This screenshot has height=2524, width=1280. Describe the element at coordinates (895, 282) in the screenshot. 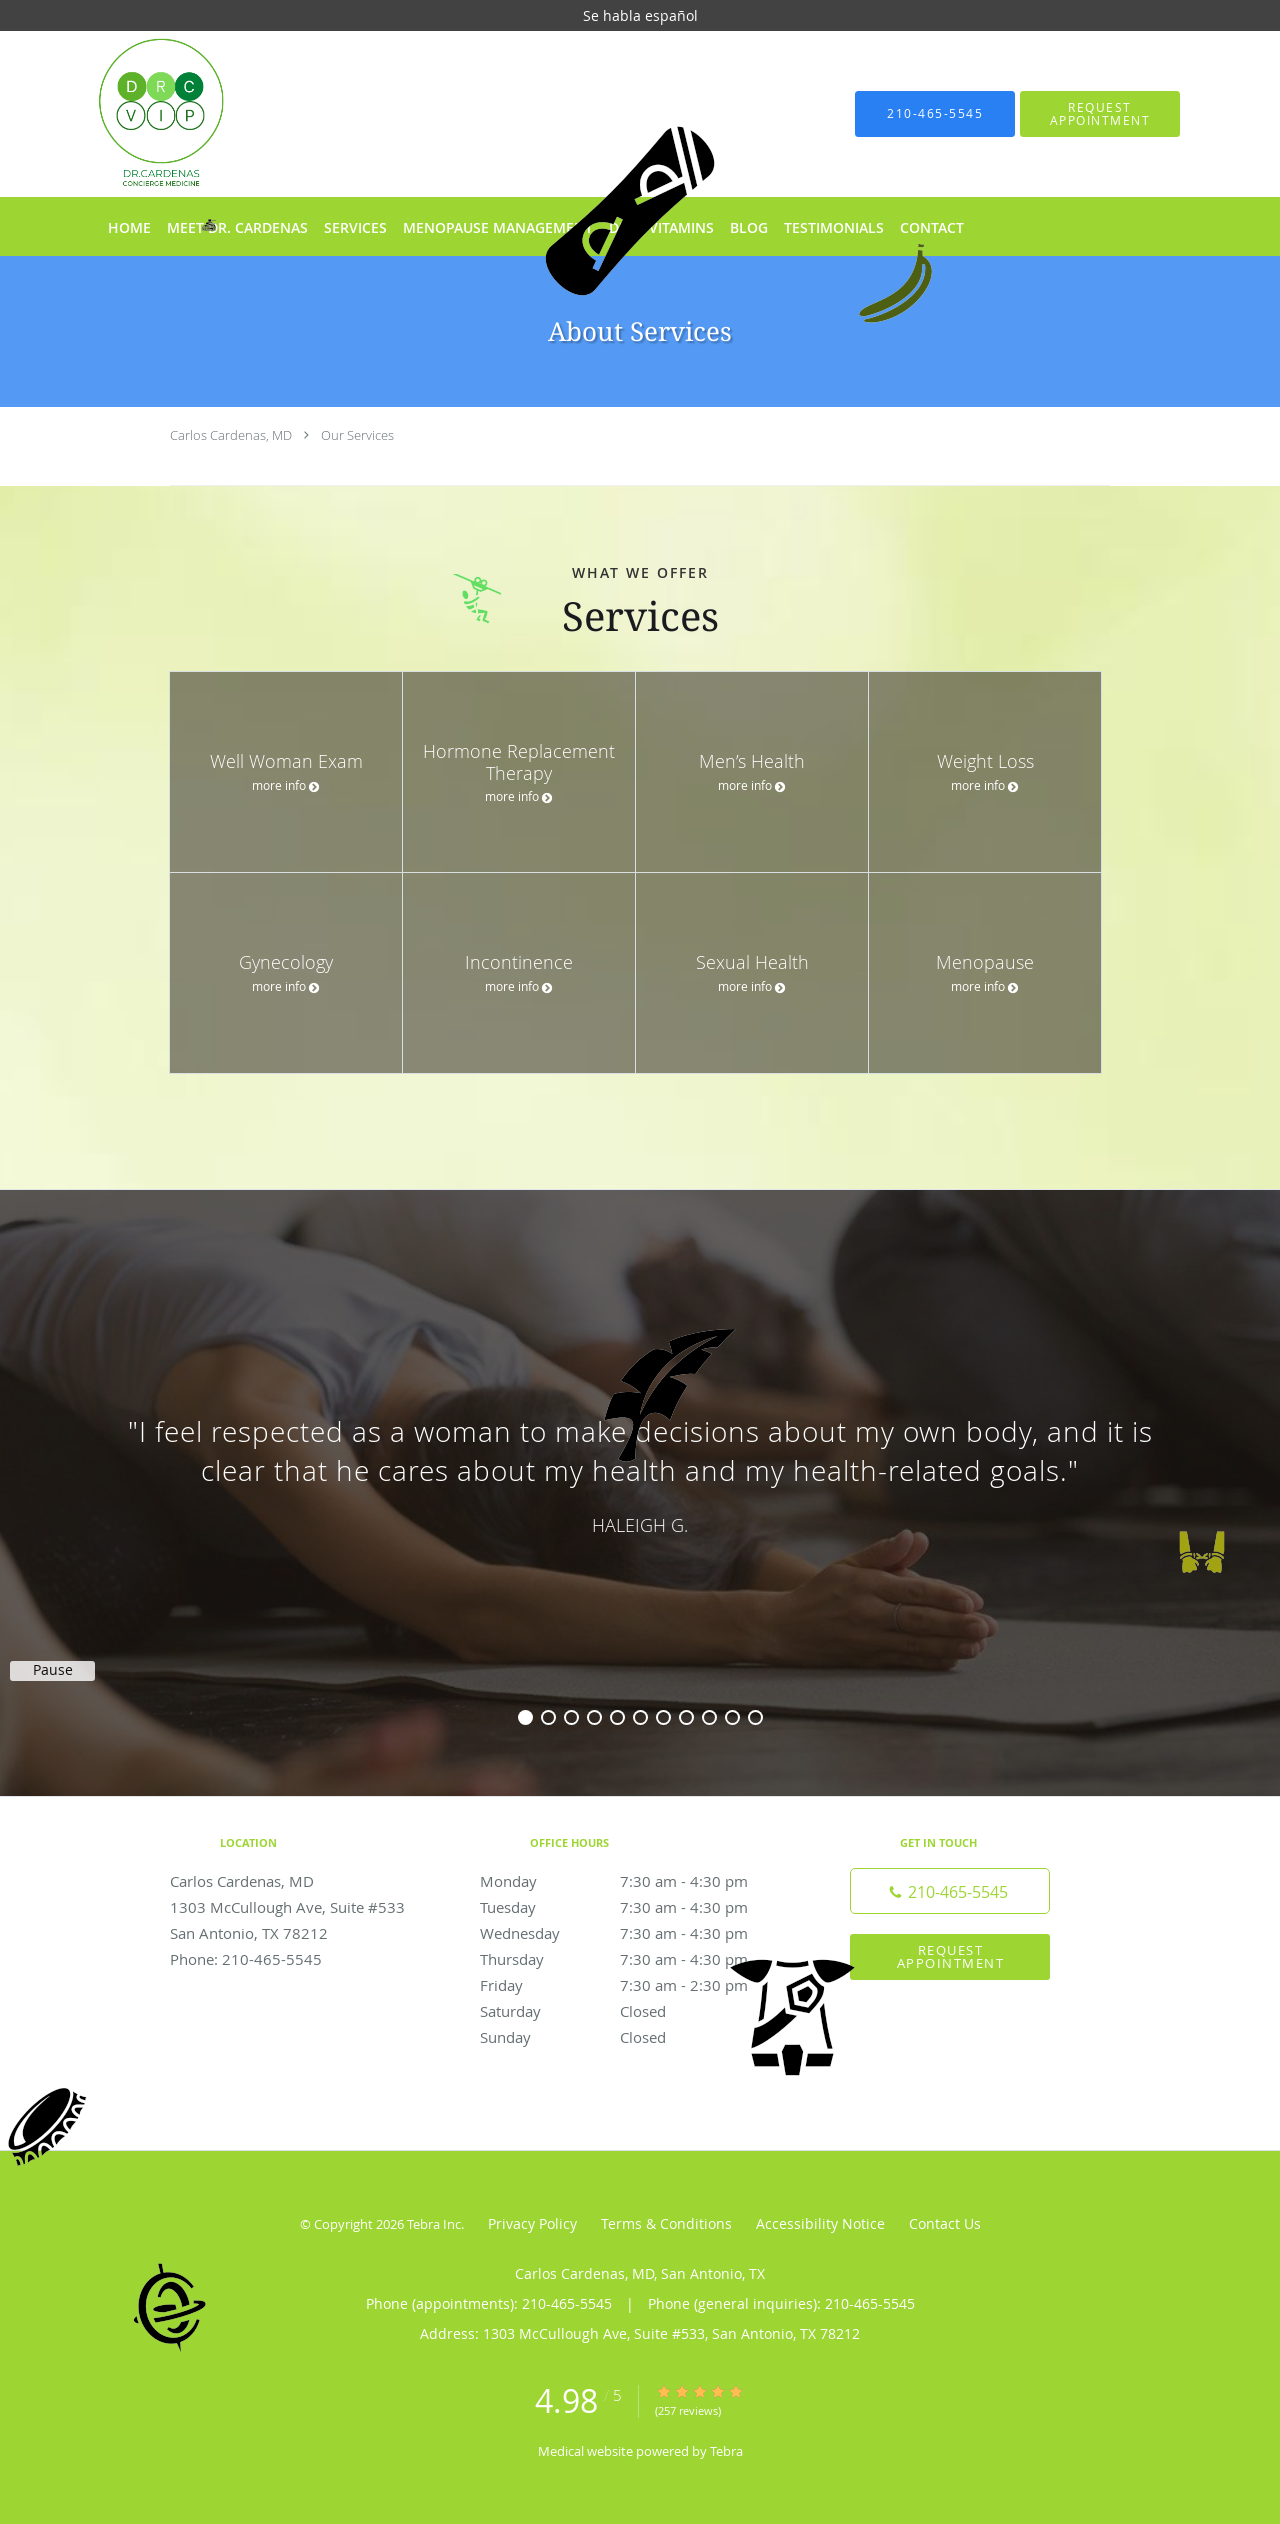

I see `indicates banana or tropical fruit category` at that location.